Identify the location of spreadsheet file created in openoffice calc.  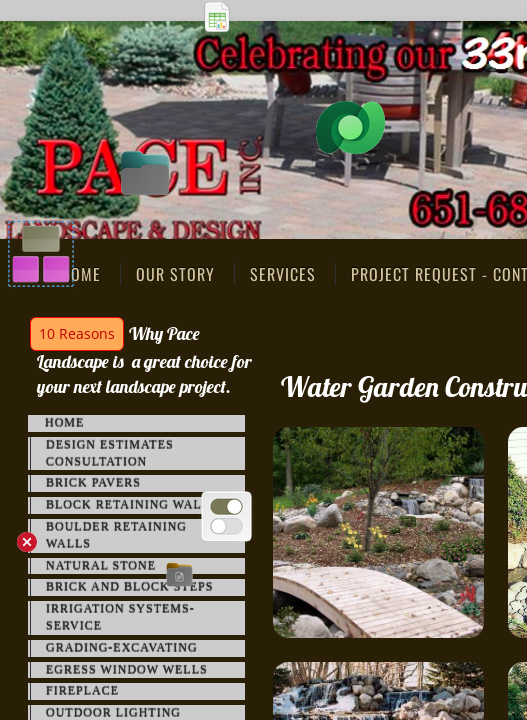
(217, 17).